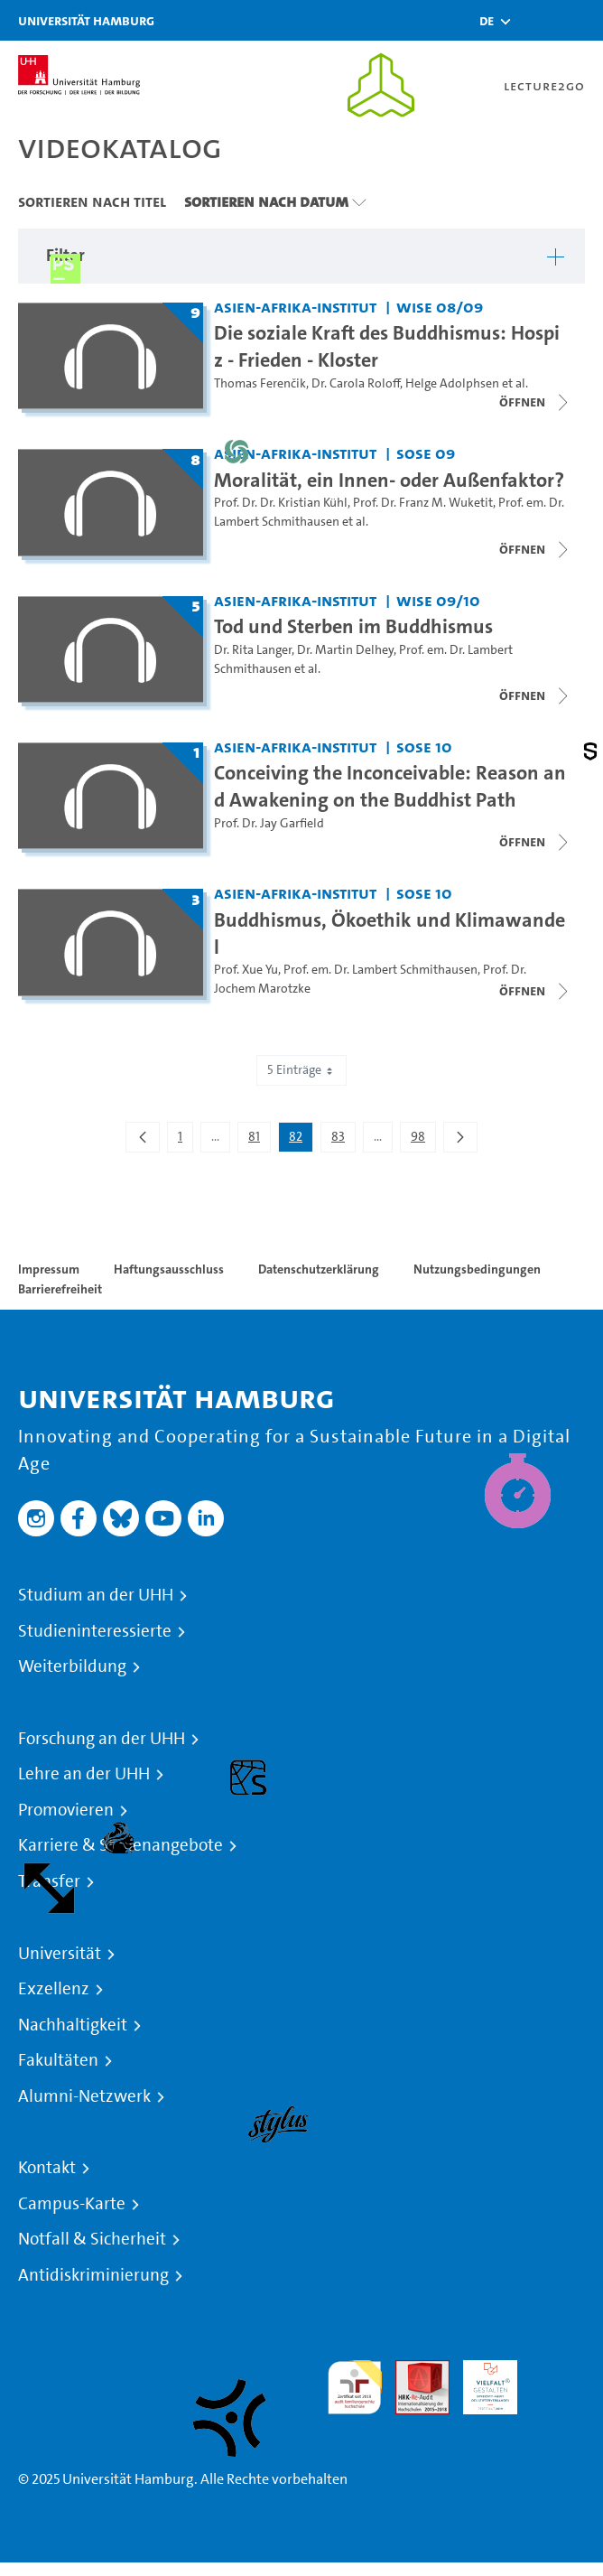 This screenshot has width=603, height=2576. What do you see at coordinates (590, 751) in the screenshot?
I see `symphony messaging platform logo` at bounding box center [590, 751].